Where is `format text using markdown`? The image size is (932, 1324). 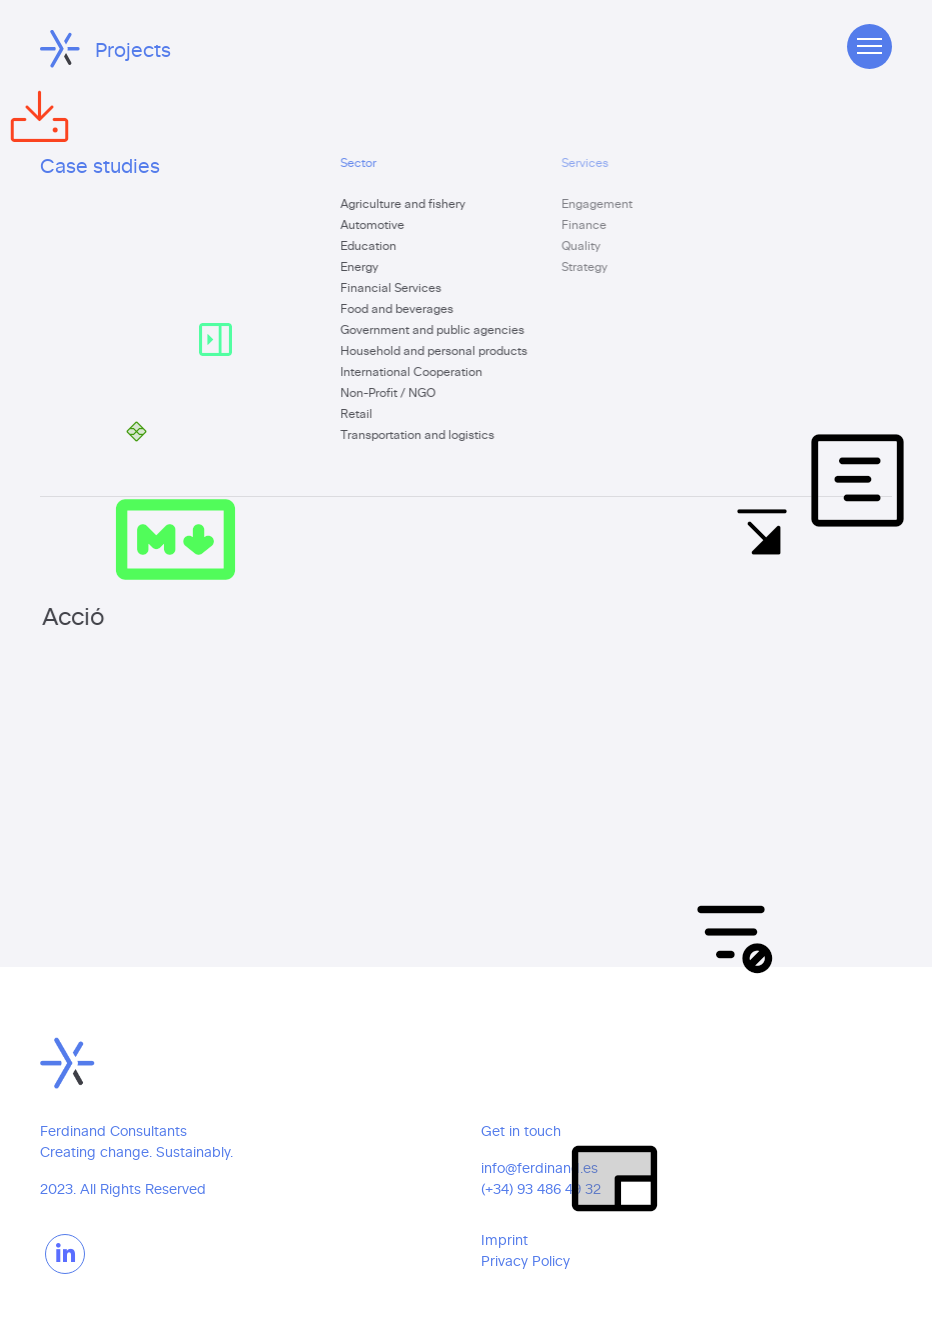 format text using markdown is located at coordinates (175, 539).